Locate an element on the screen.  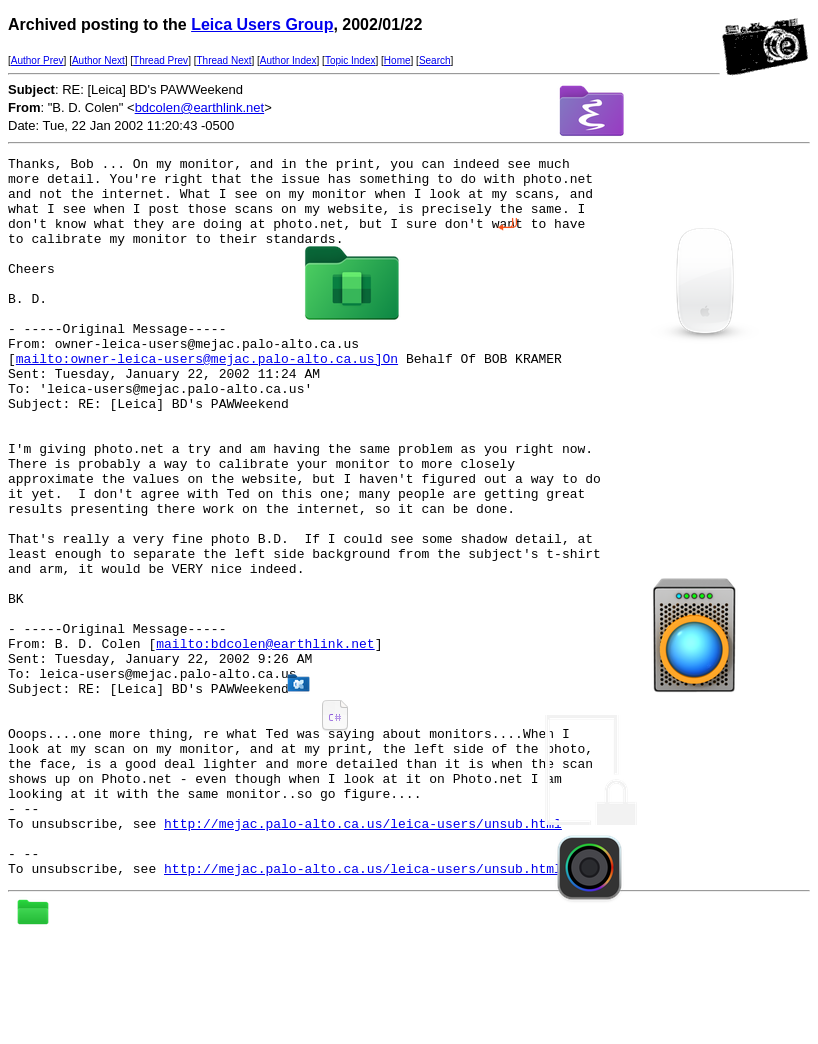
open emacs configuration files folder is located at coordinates (591, 112).